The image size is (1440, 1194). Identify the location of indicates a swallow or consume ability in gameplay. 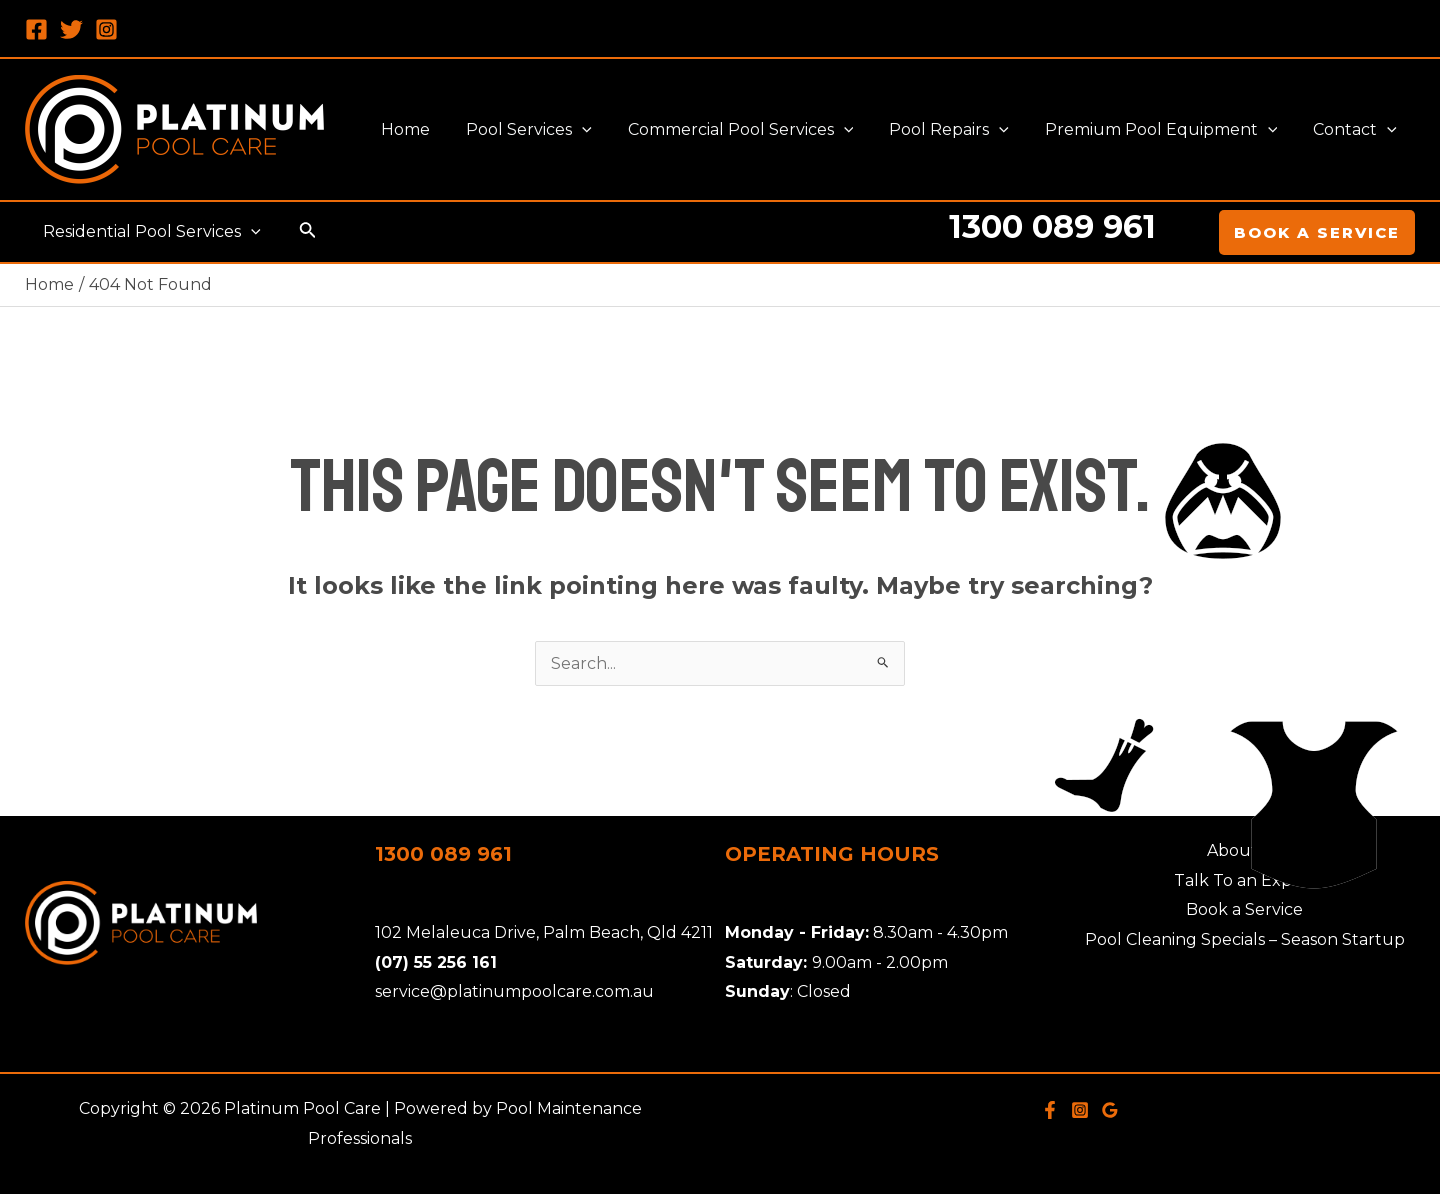
(1223, 501).